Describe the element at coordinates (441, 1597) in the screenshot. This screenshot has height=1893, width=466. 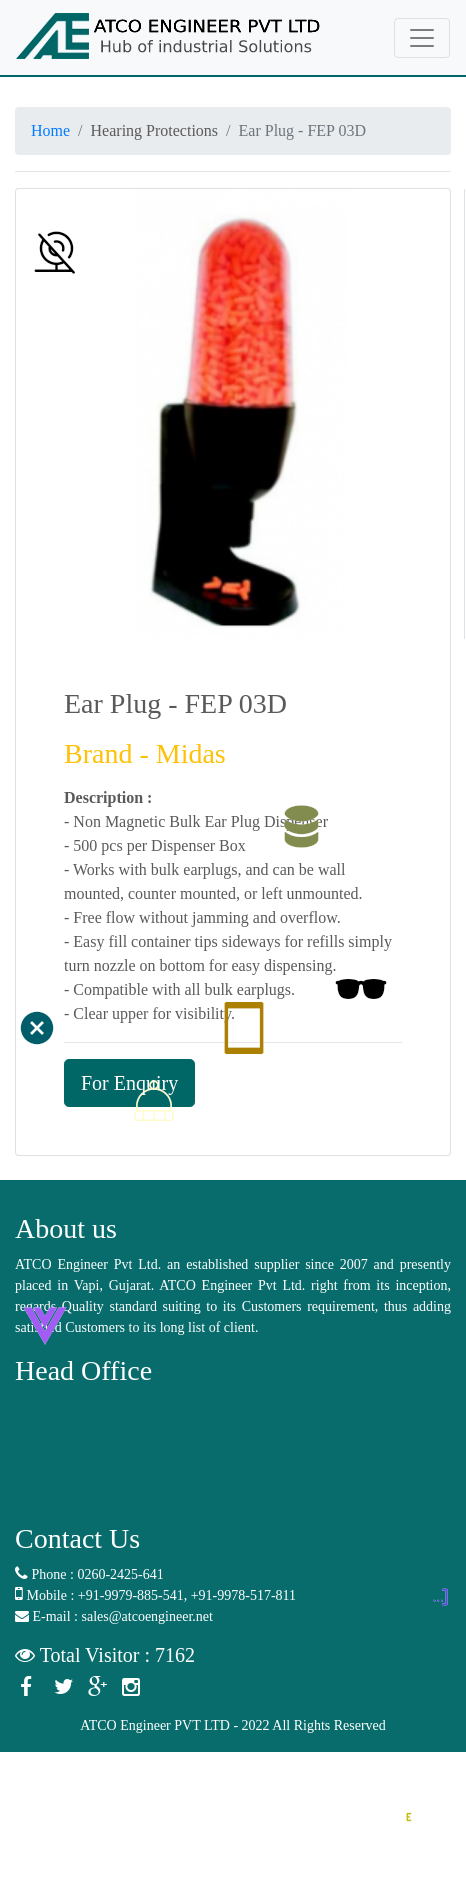
I see `indicates end of a code block or container` at that location.